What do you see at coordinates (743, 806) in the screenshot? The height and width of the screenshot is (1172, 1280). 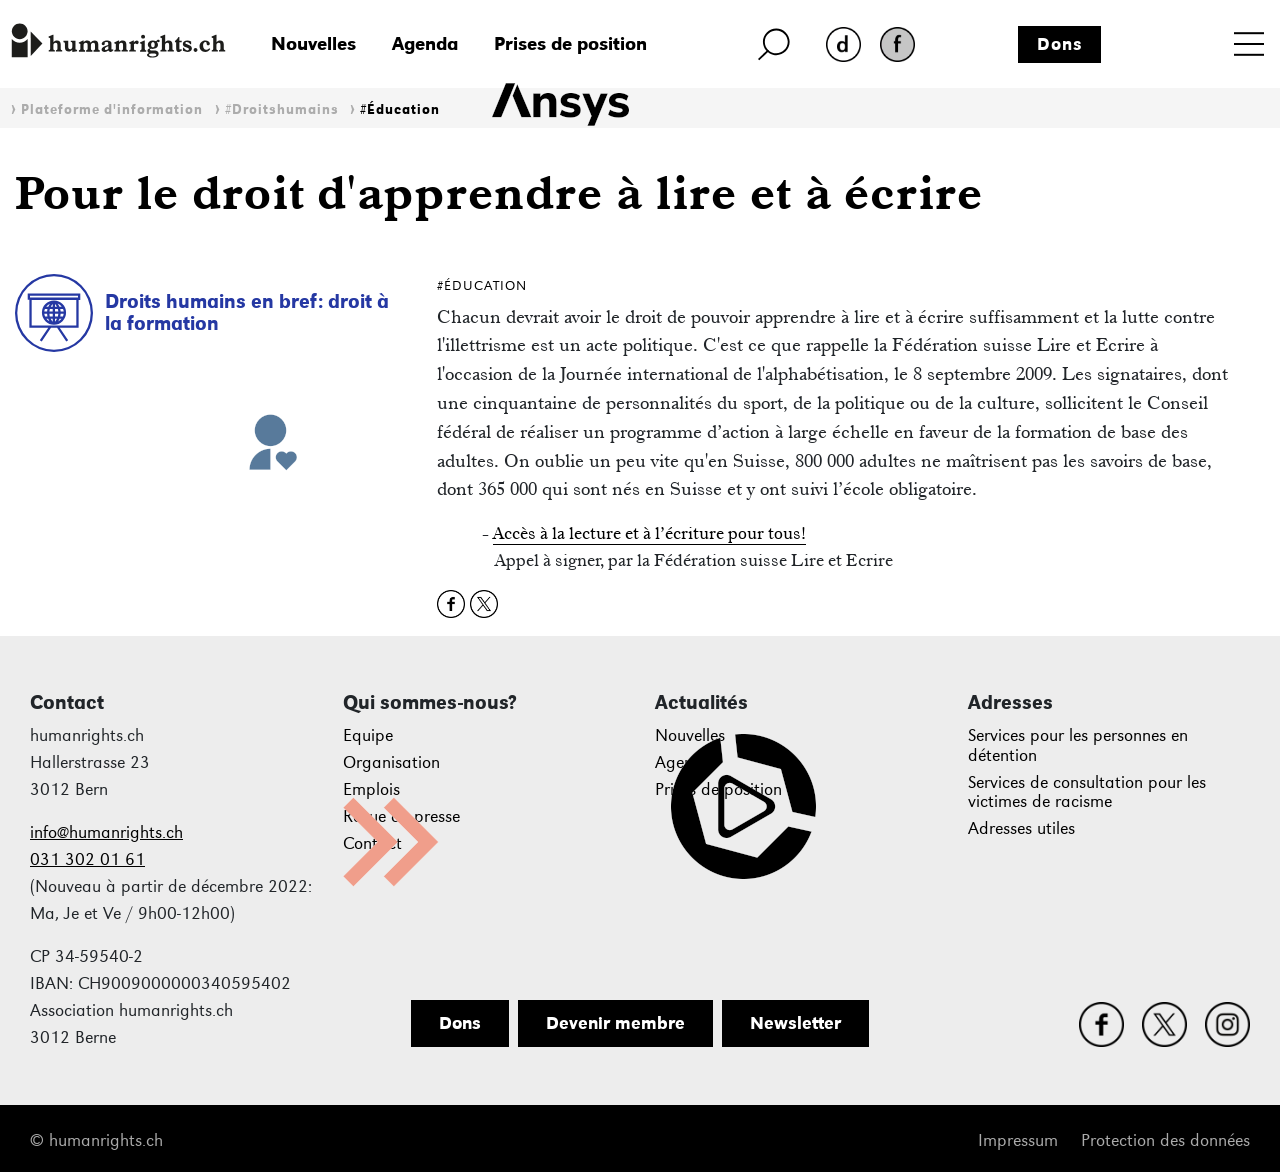 I see `gradle play publisher logo` at bounding box center [743, 806].